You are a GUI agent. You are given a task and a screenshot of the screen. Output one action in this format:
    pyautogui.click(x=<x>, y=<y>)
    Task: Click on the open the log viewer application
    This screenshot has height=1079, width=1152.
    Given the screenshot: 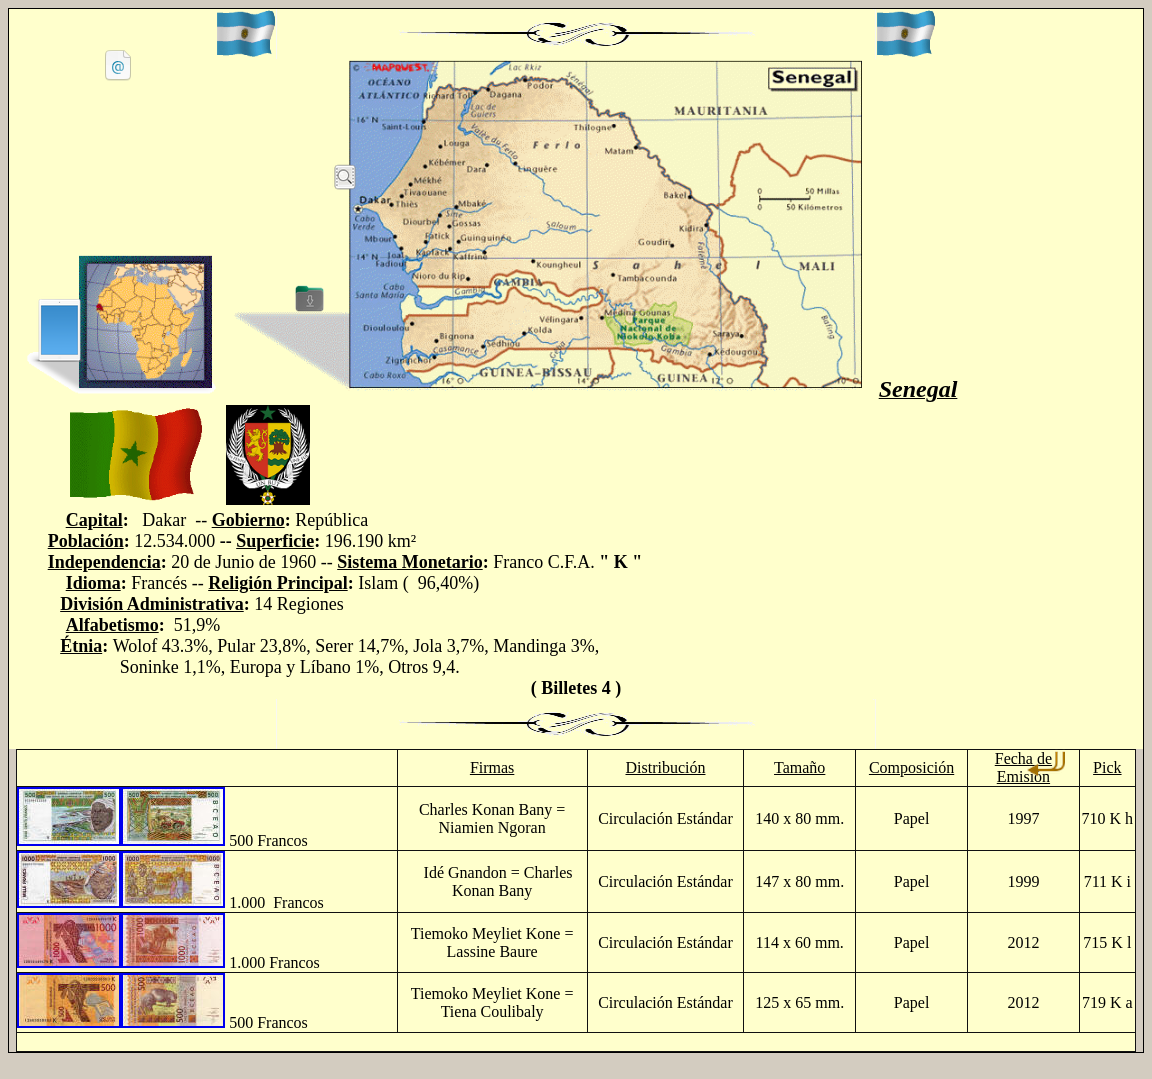 What is the action you would take?
    pyautogui.click(x=345, y=177)
    